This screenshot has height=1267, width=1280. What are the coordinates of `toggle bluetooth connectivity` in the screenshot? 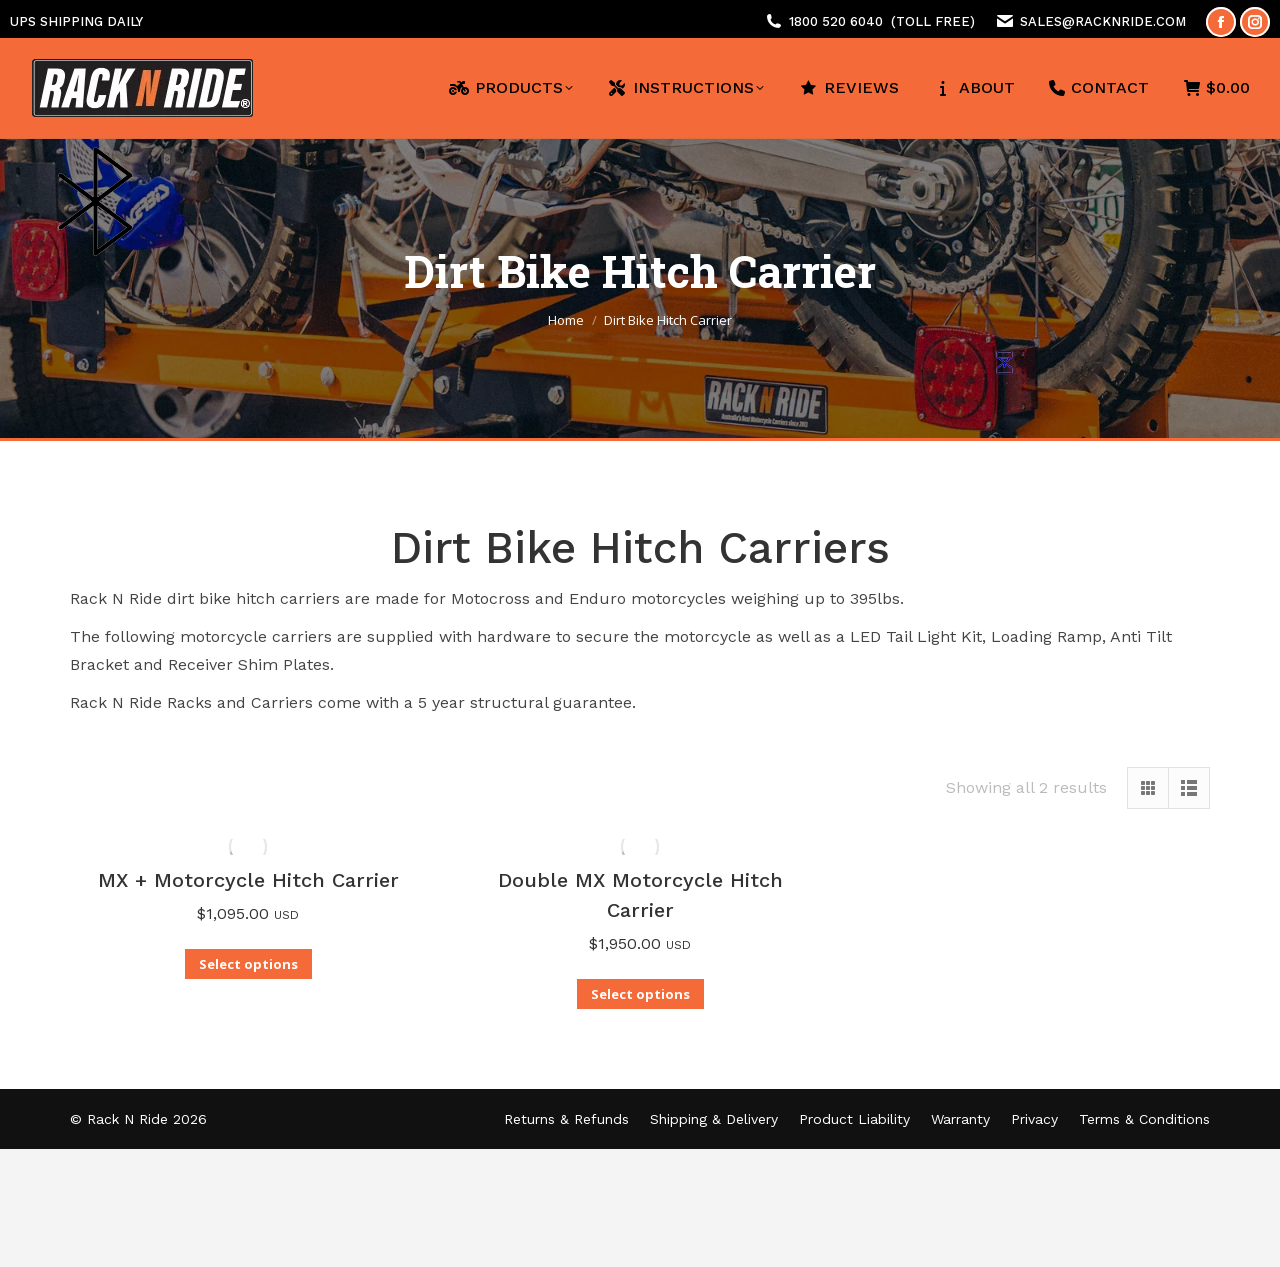 It's located at (95, 201).